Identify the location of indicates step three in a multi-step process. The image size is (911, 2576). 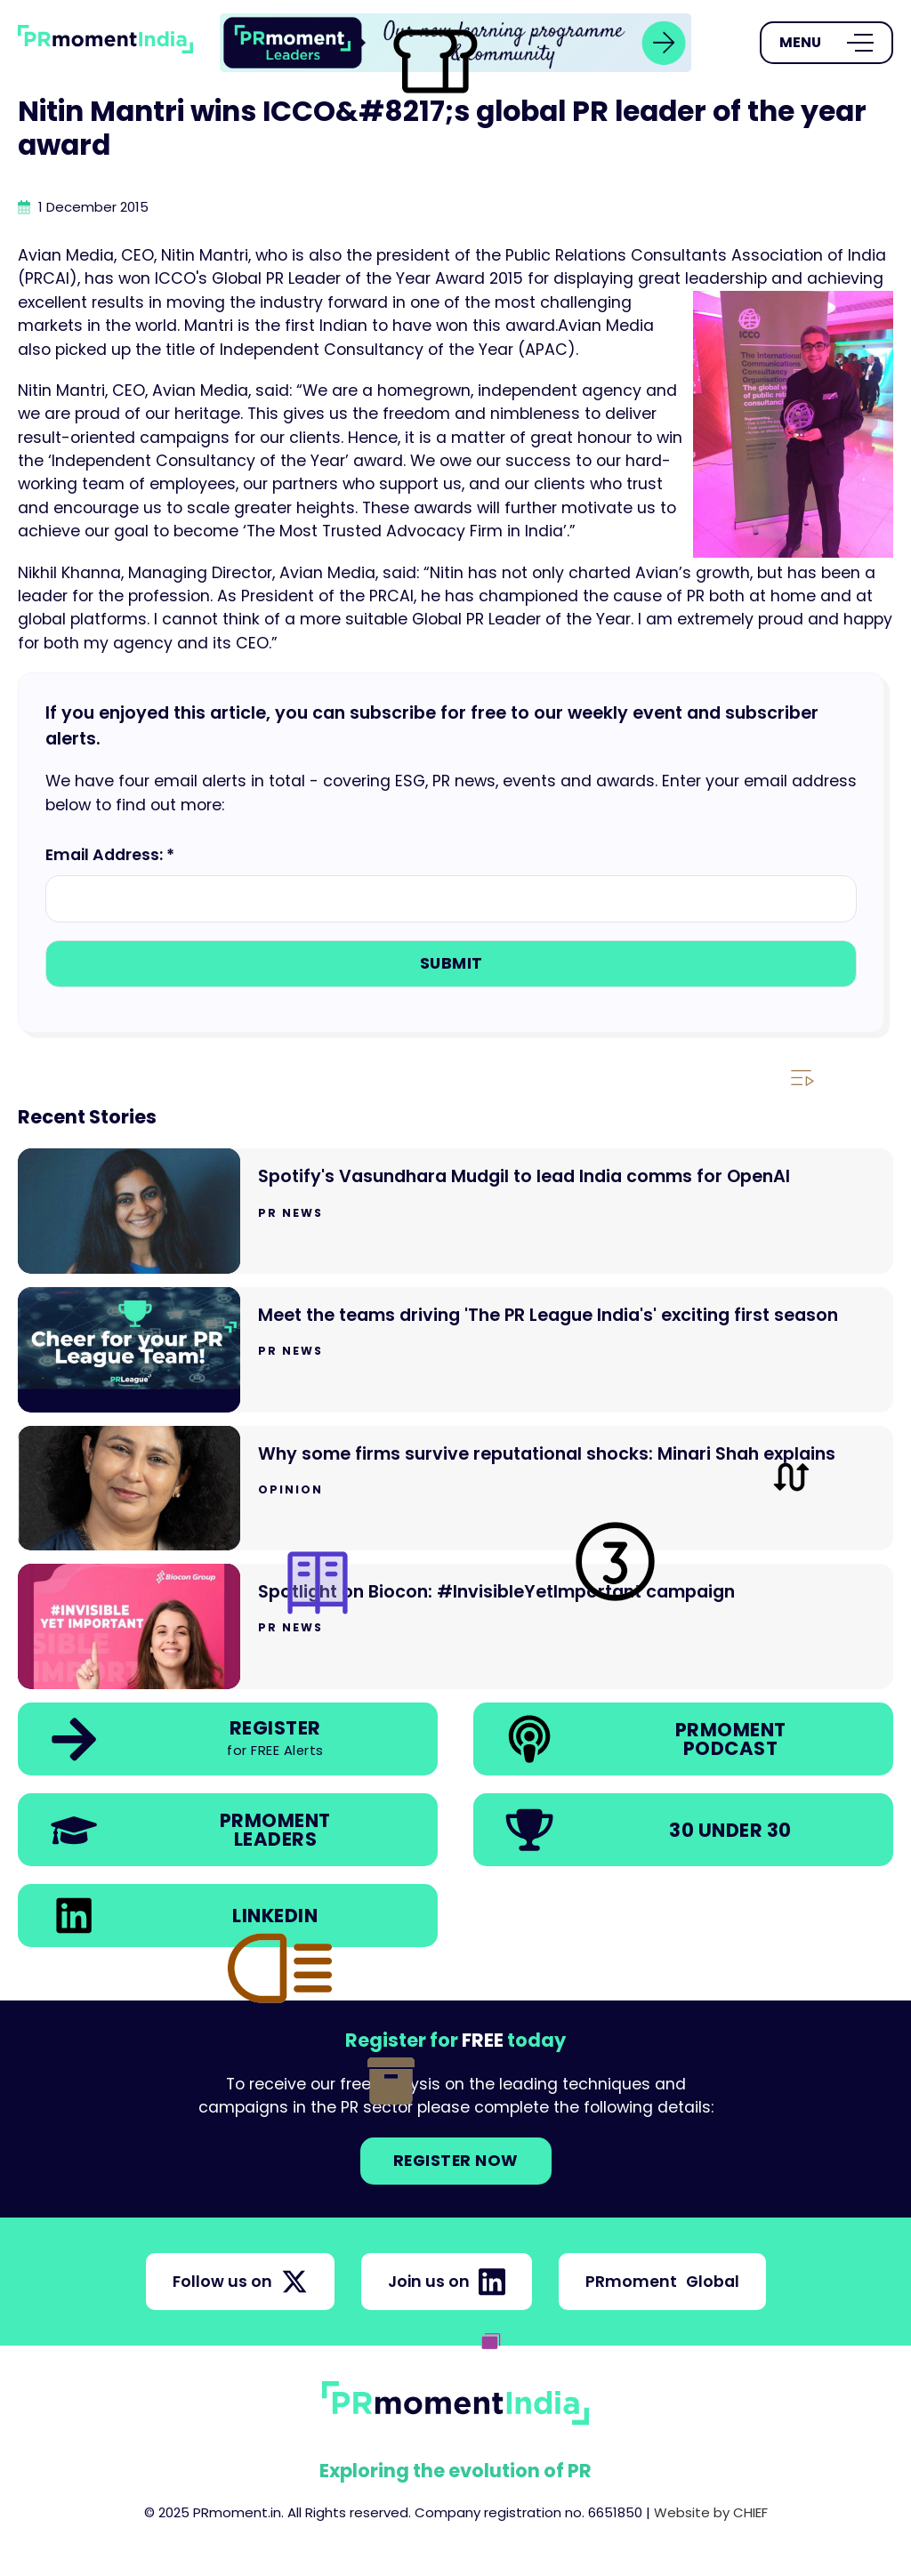
(615, 1561).